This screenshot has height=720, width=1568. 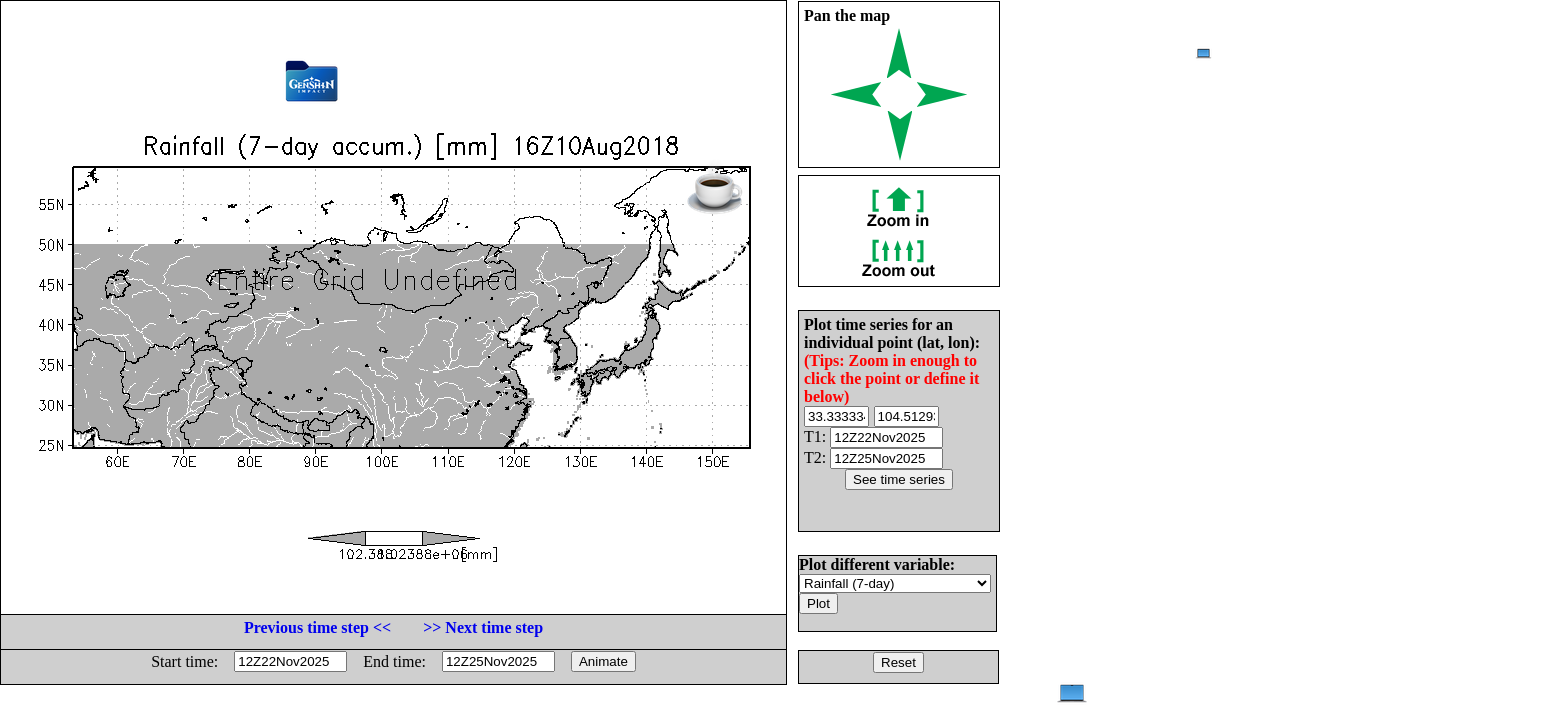 What do you see at coordinates (311, 82) in the screenshot?
I see `open genshin impact game files folder` at bounding box center [311, 82].